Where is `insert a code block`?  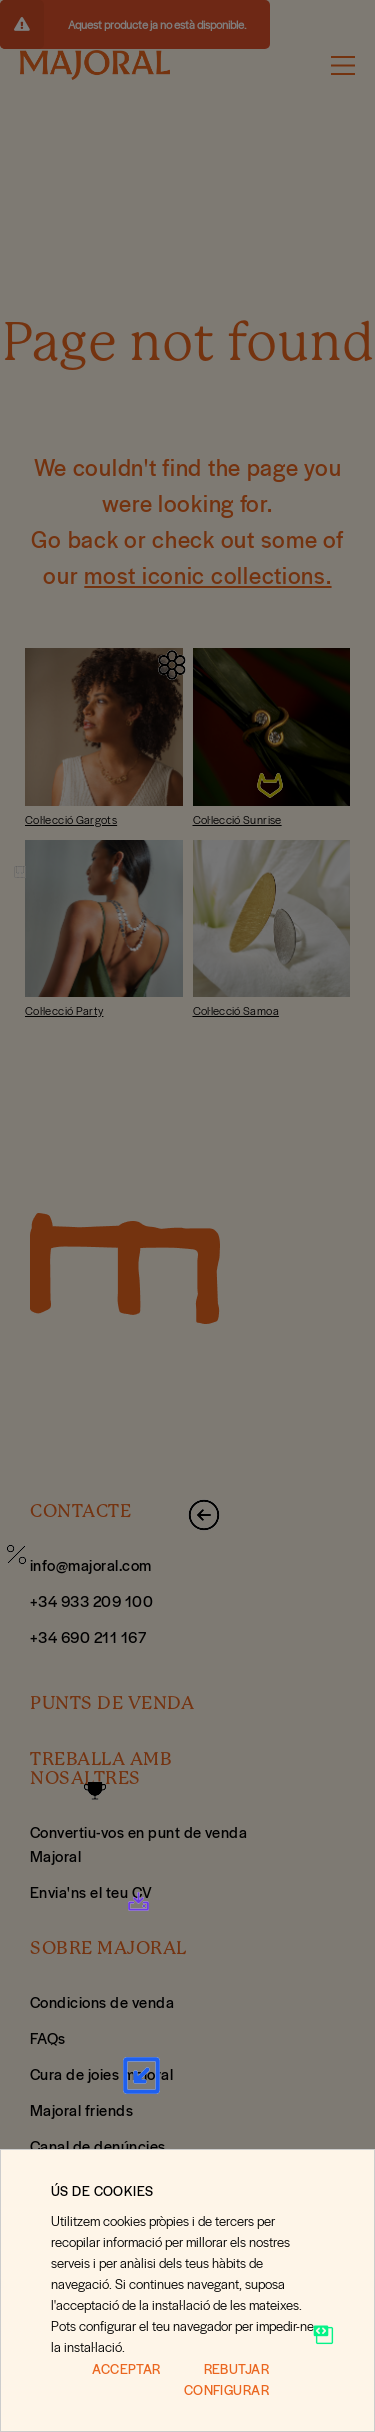
insert a code block is located at coordinates (324, 2335).